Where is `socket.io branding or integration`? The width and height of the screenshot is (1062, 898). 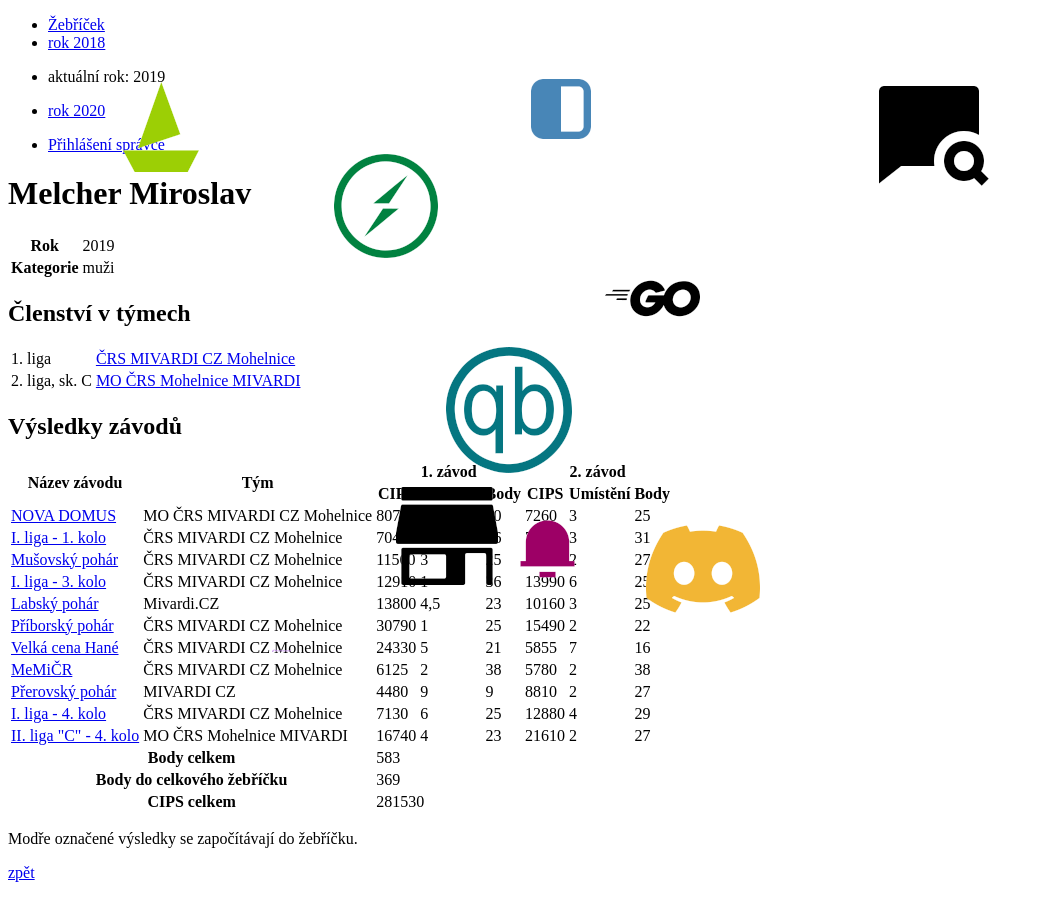 socket.io branding or integration is located at coordinates (386, 206).